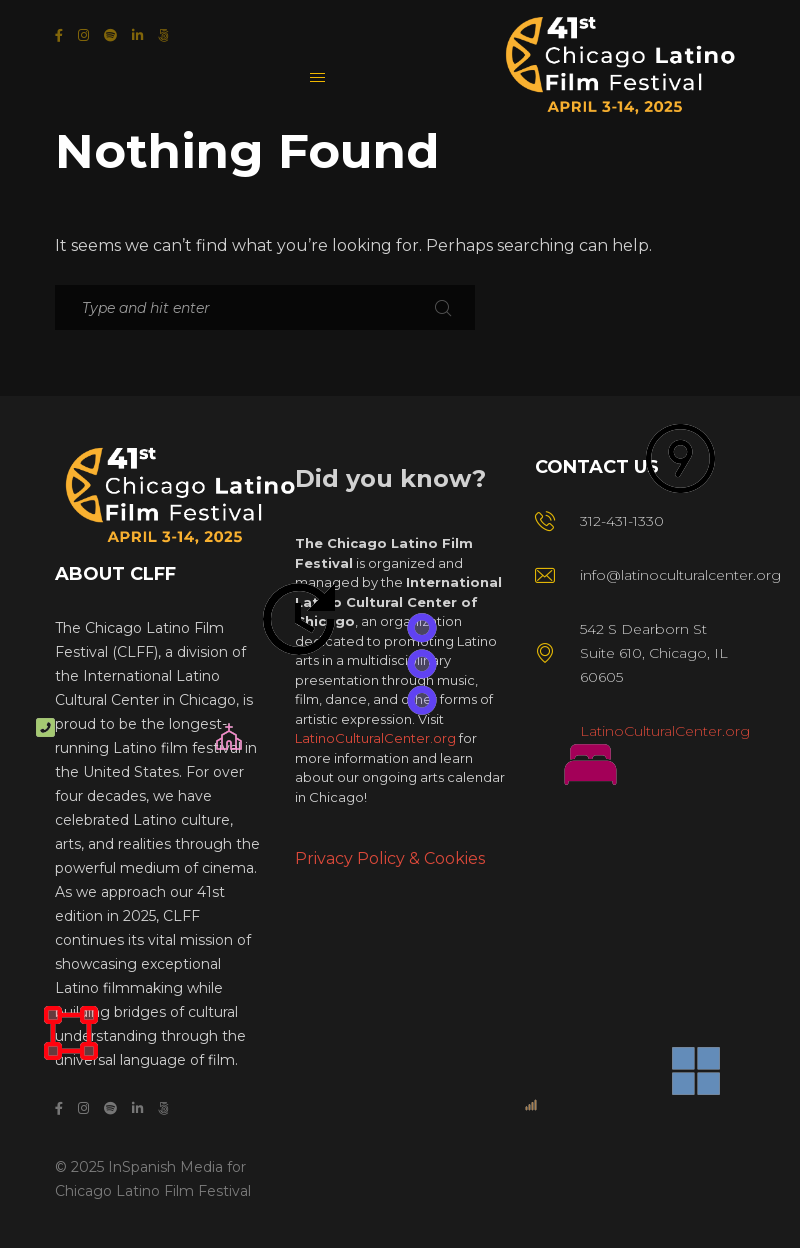 The width and height of the screenshot is (800, 1248). I want to click on check for updates, so click(299, 619).